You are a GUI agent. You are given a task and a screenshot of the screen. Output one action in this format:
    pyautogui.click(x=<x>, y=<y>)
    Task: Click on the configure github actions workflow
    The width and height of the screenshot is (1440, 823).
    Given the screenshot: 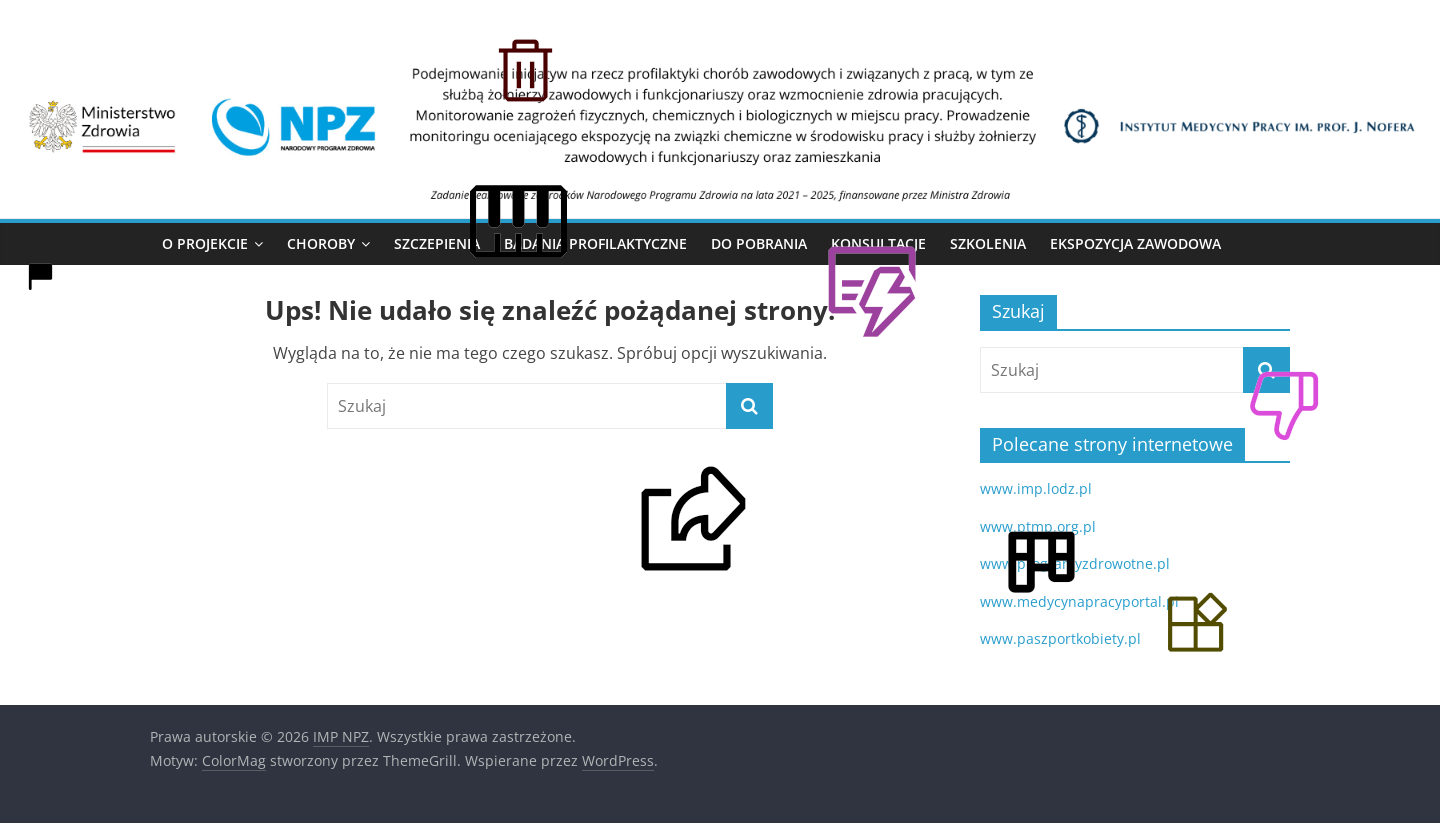 What is the action you would take?
    pyautogui.click(x=868, y=293)
    